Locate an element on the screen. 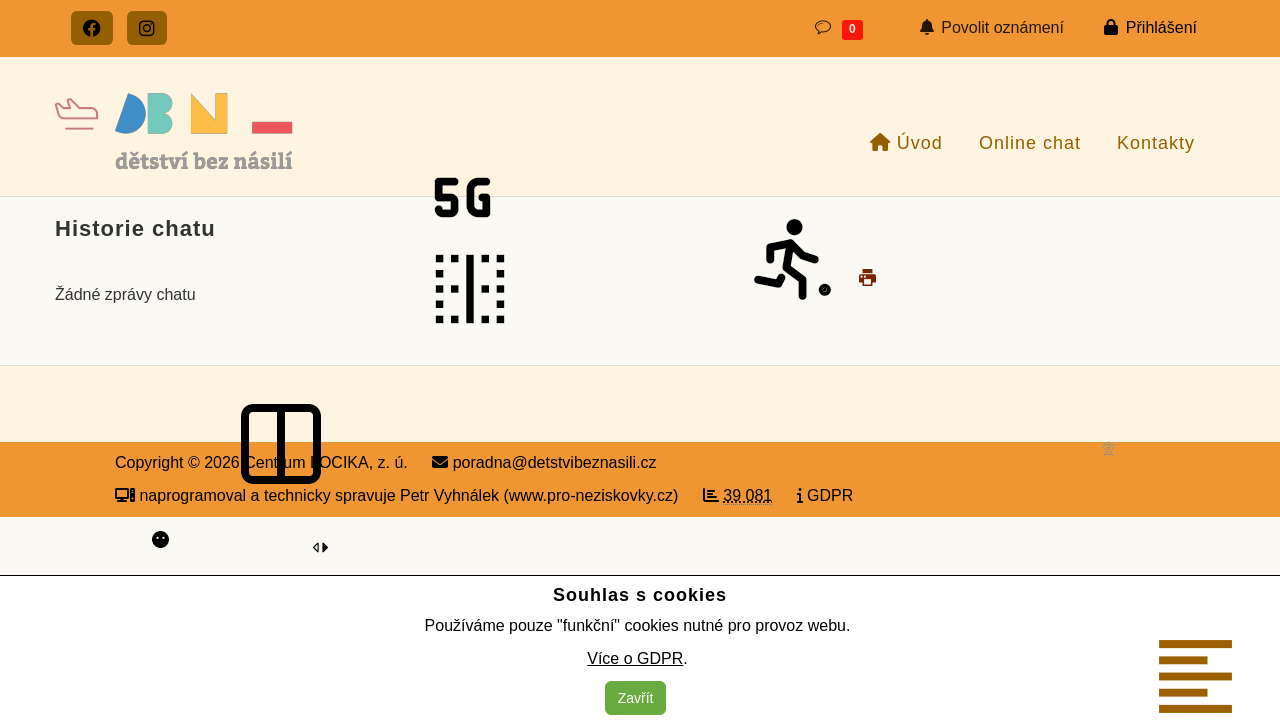 This screenshot has width=1280, height=720. print the current document is located at coordinates (867, 277).